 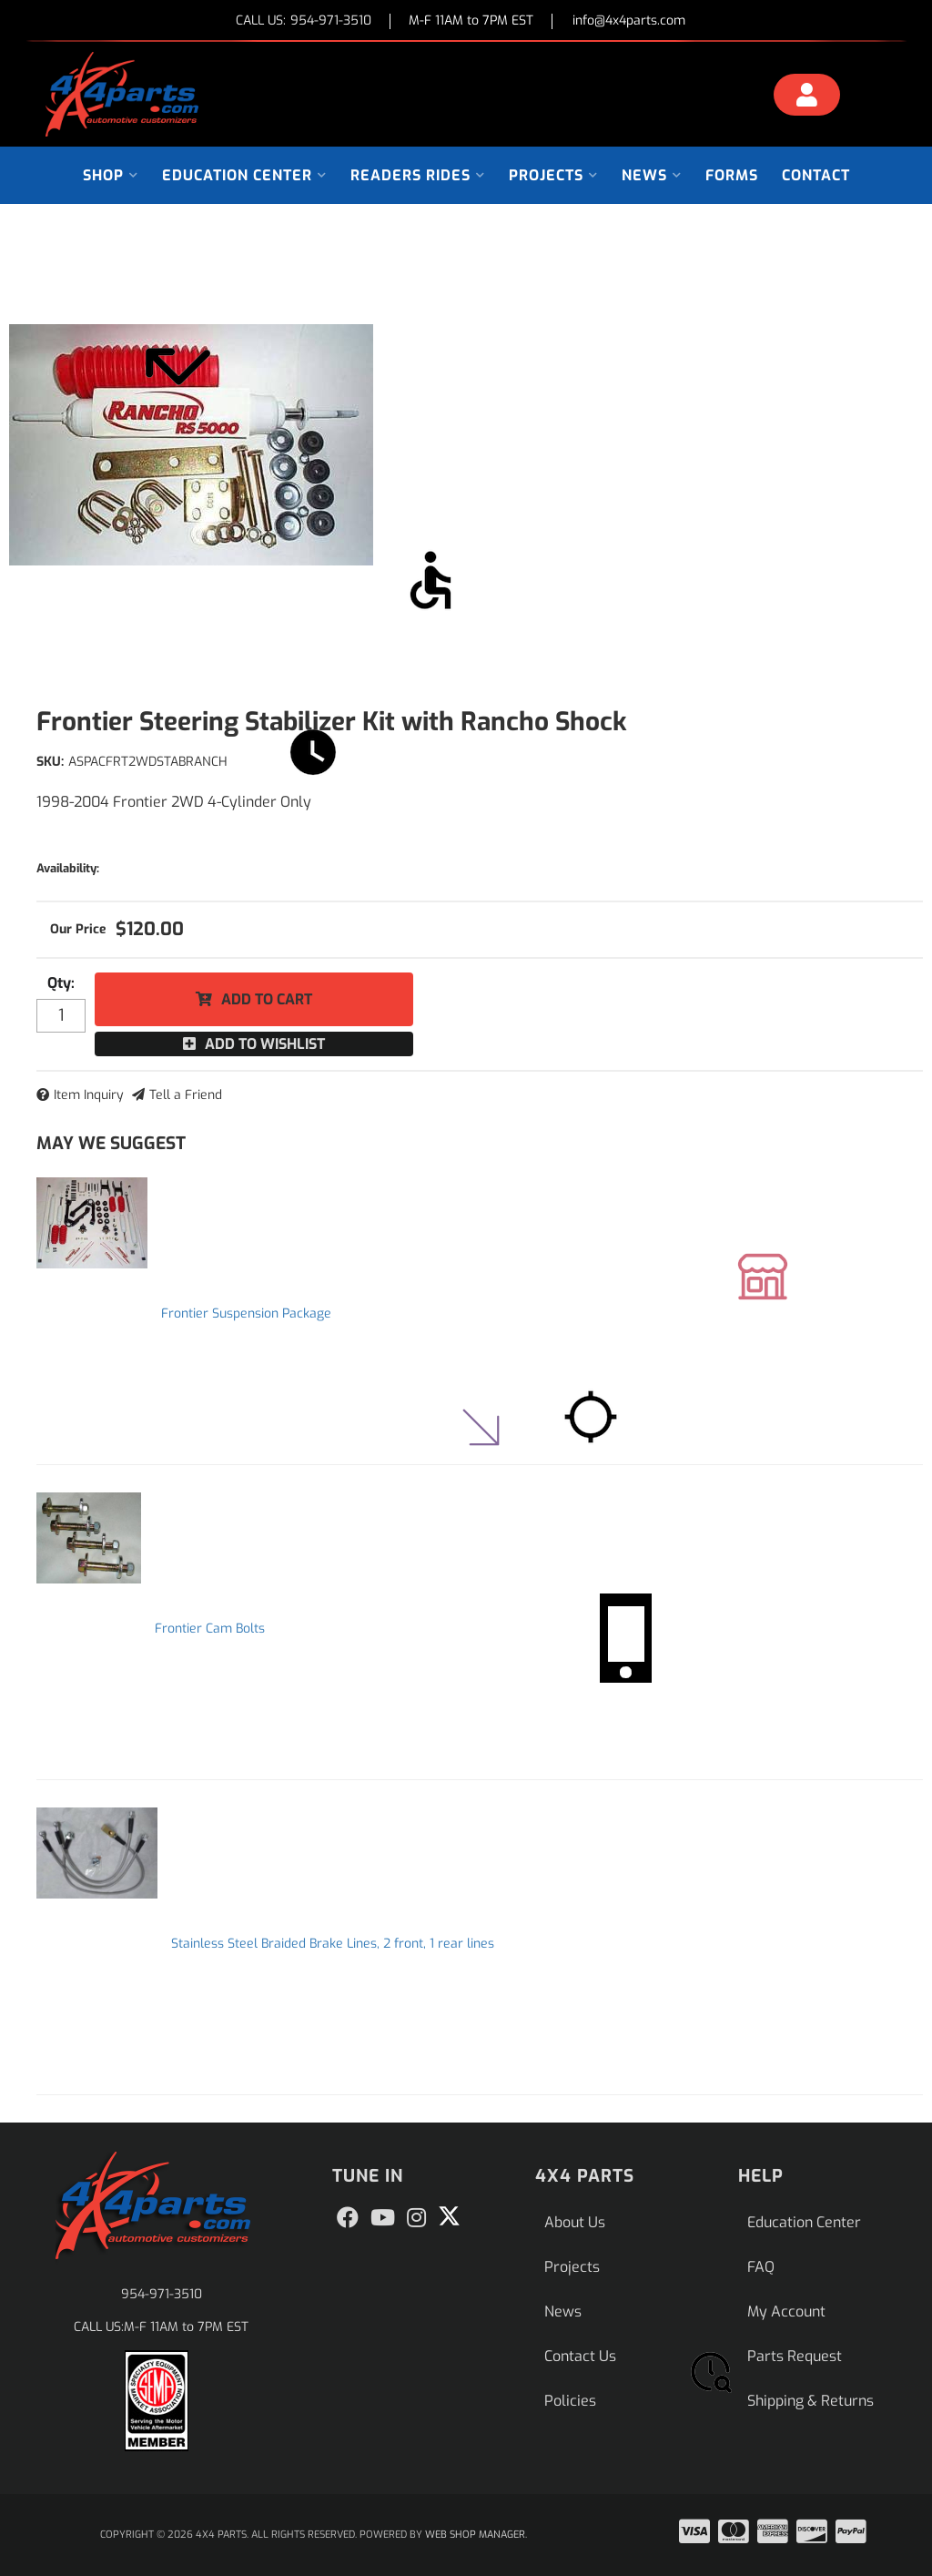 What do you see at coordinates (710, 2371) in the screenshot?
I see `search through time history or logs` at bounding box center [710, 2371].